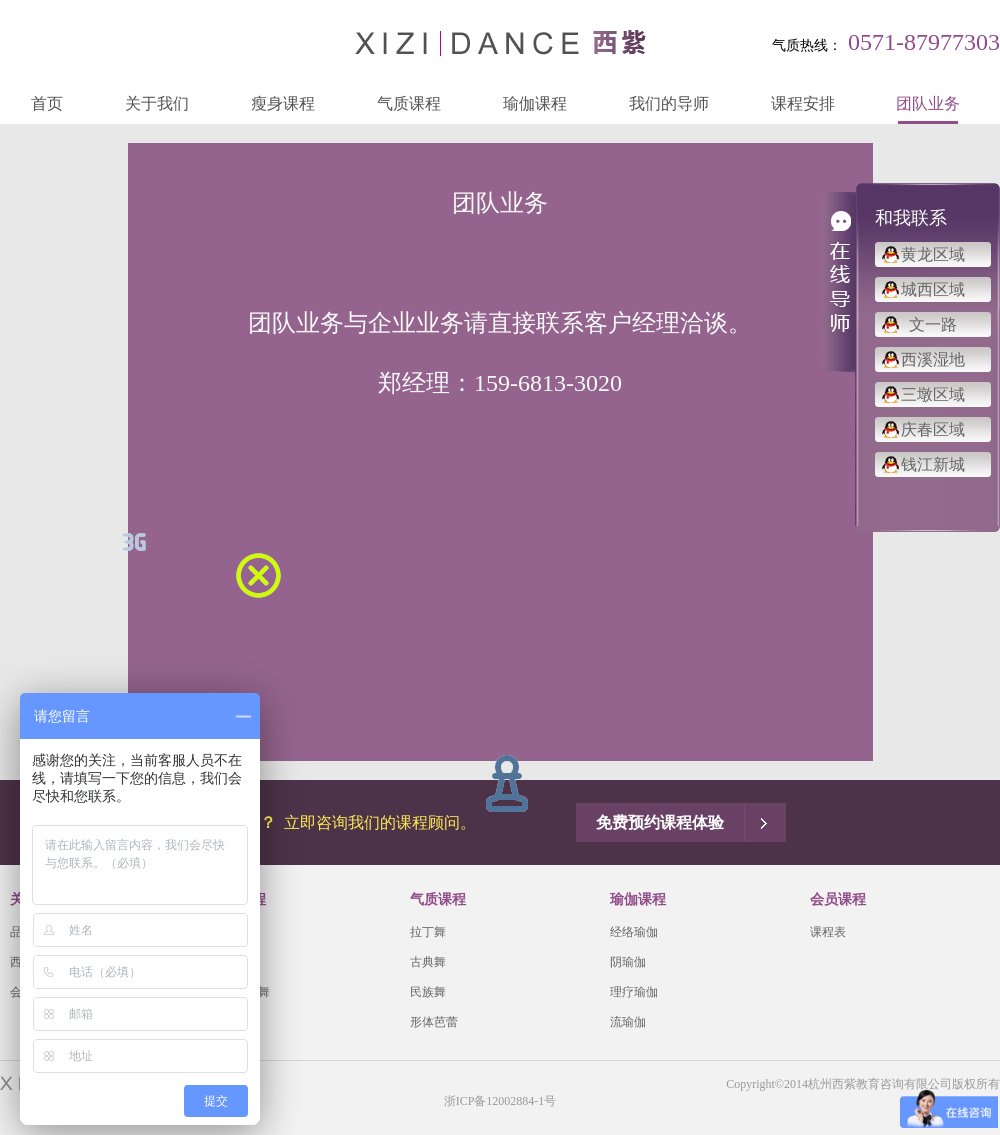 This screenshot has width=1000, height=1135. I want to click on indicates 3G mobile network connection, so click(135, 542).